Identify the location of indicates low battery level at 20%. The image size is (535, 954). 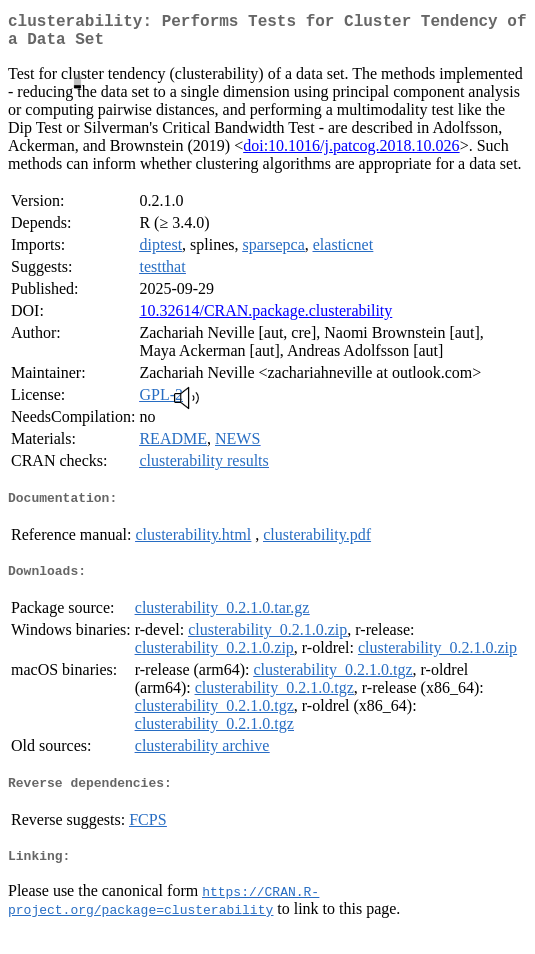
(77, 81).